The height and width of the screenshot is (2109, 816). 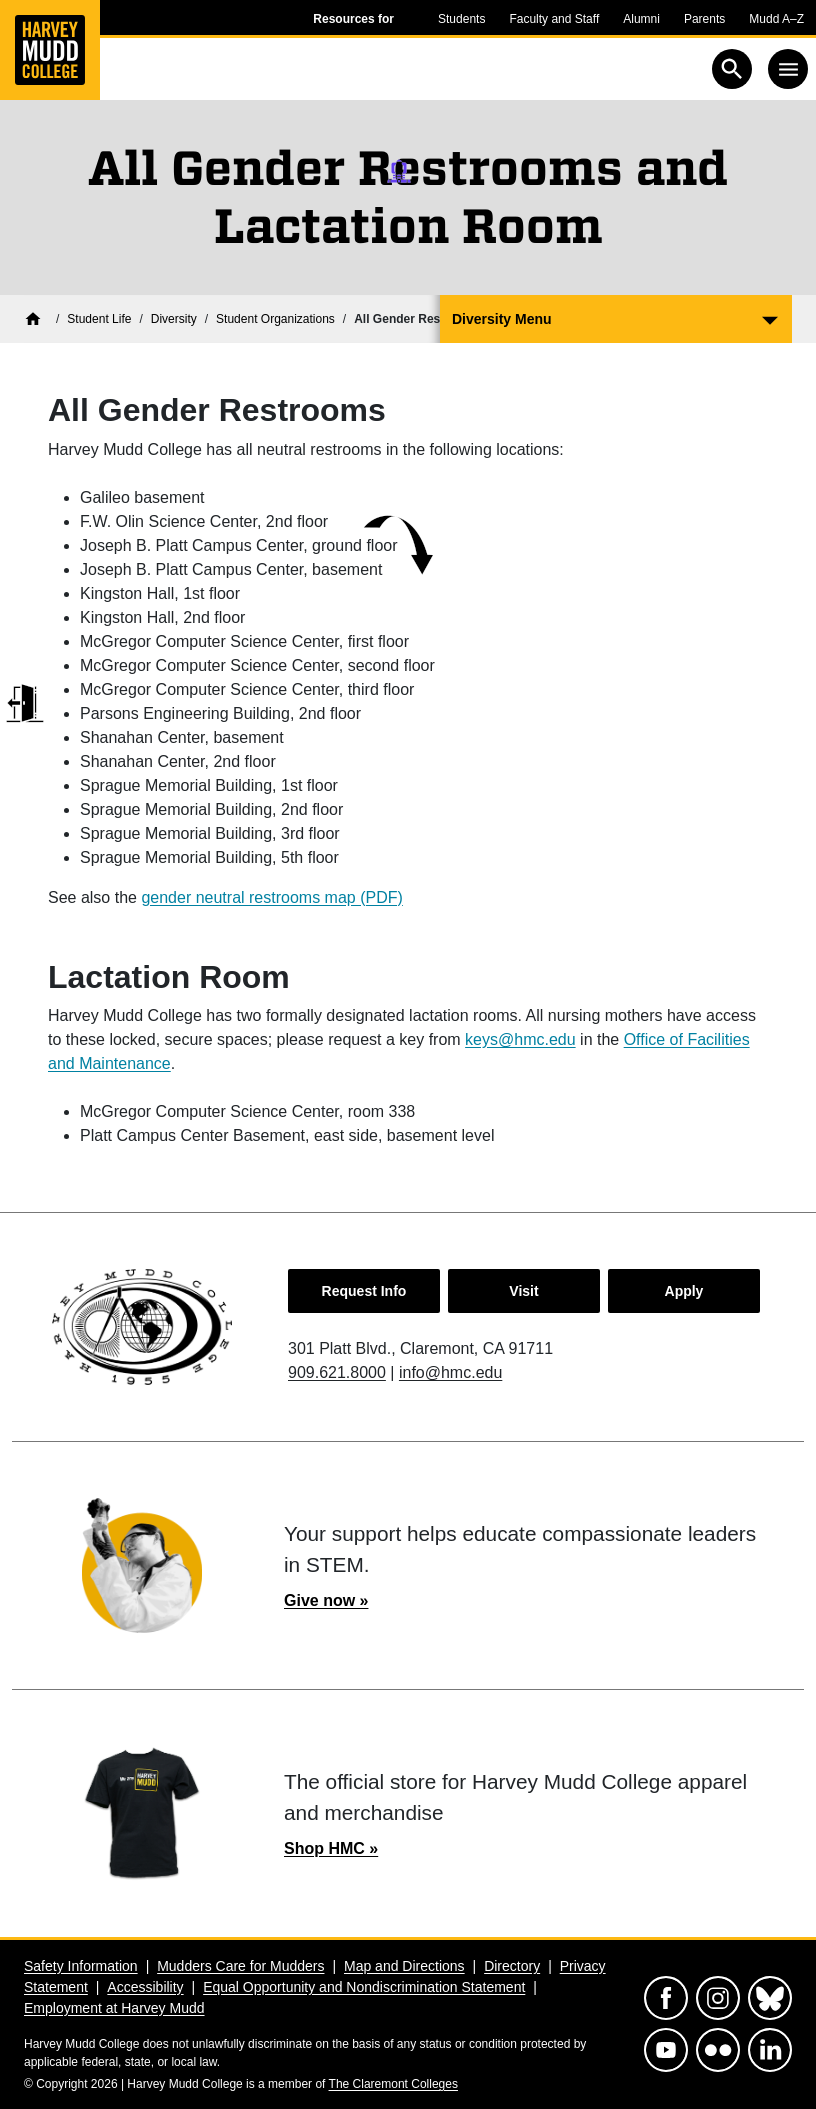 What do you see at coordinates (398, 545) in the screenshot?
I see `rotate view to overhead perspective` at bounding box center [398, 545].